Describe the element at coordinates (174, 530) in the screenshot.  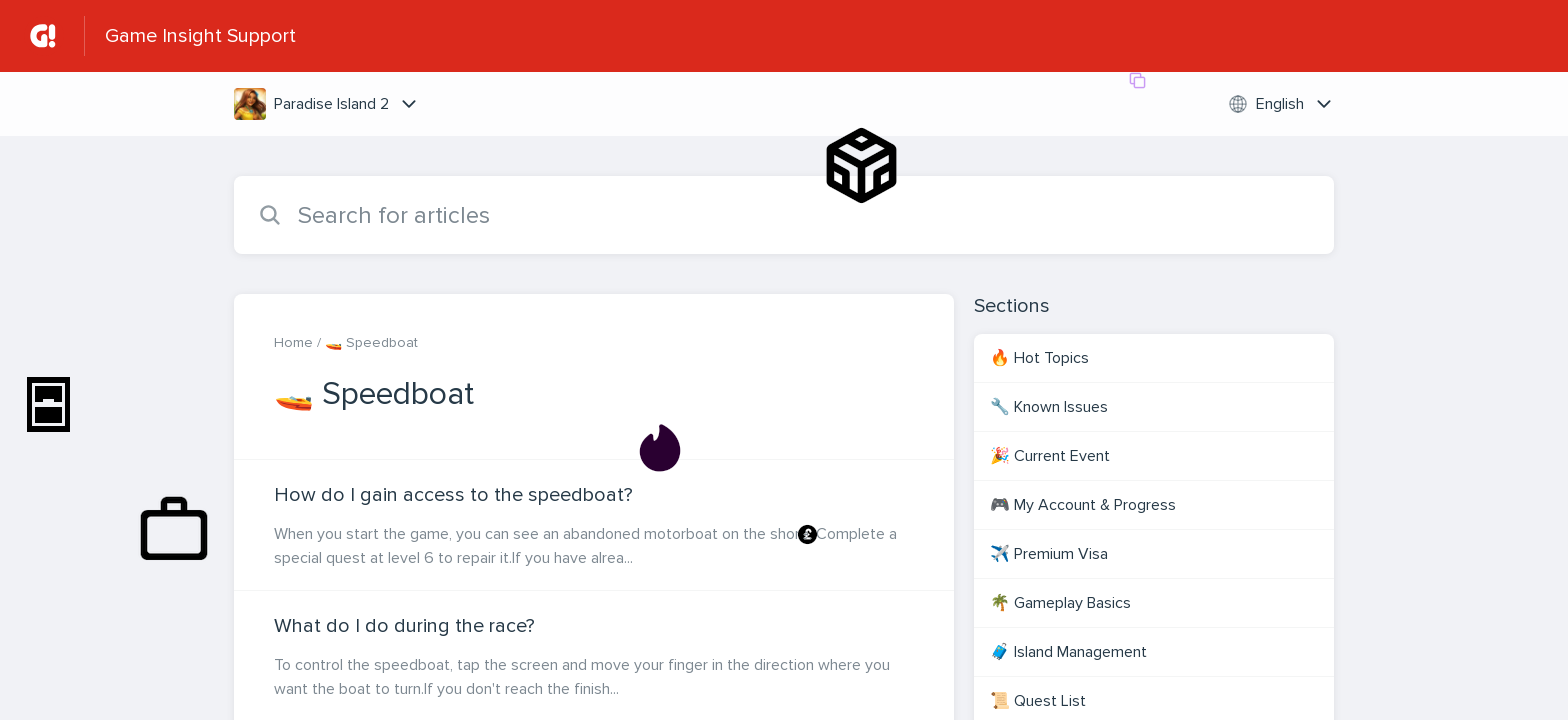
I see `view work or job-related content` at that location.